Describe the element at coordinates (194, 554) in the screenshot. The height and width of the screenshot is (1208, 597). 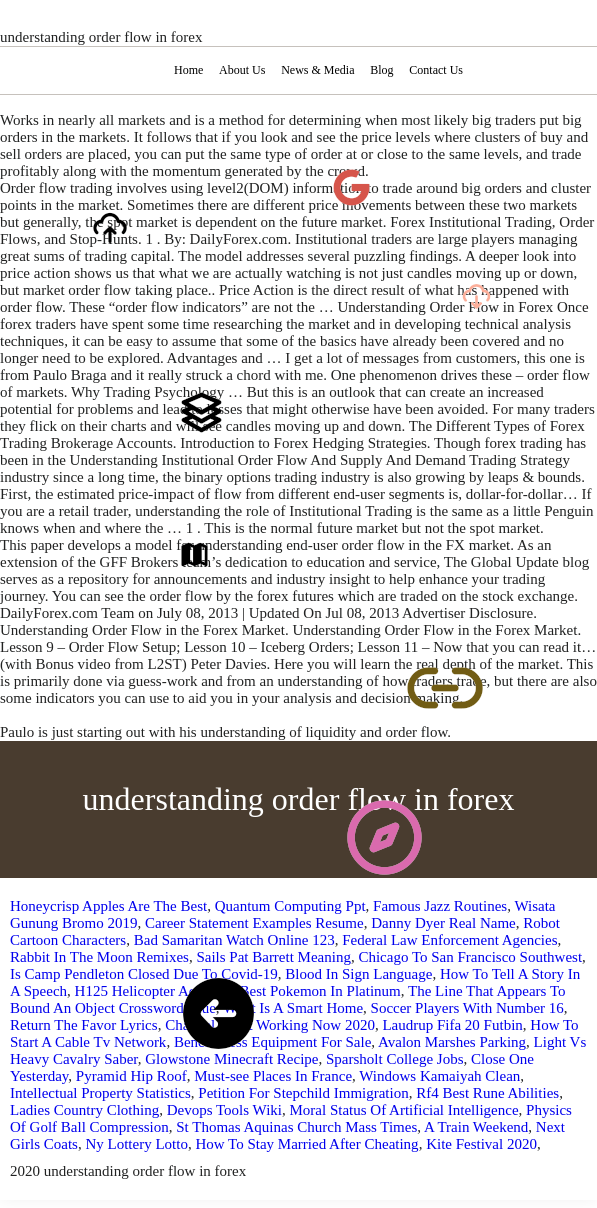
I see `open map view` at that location.